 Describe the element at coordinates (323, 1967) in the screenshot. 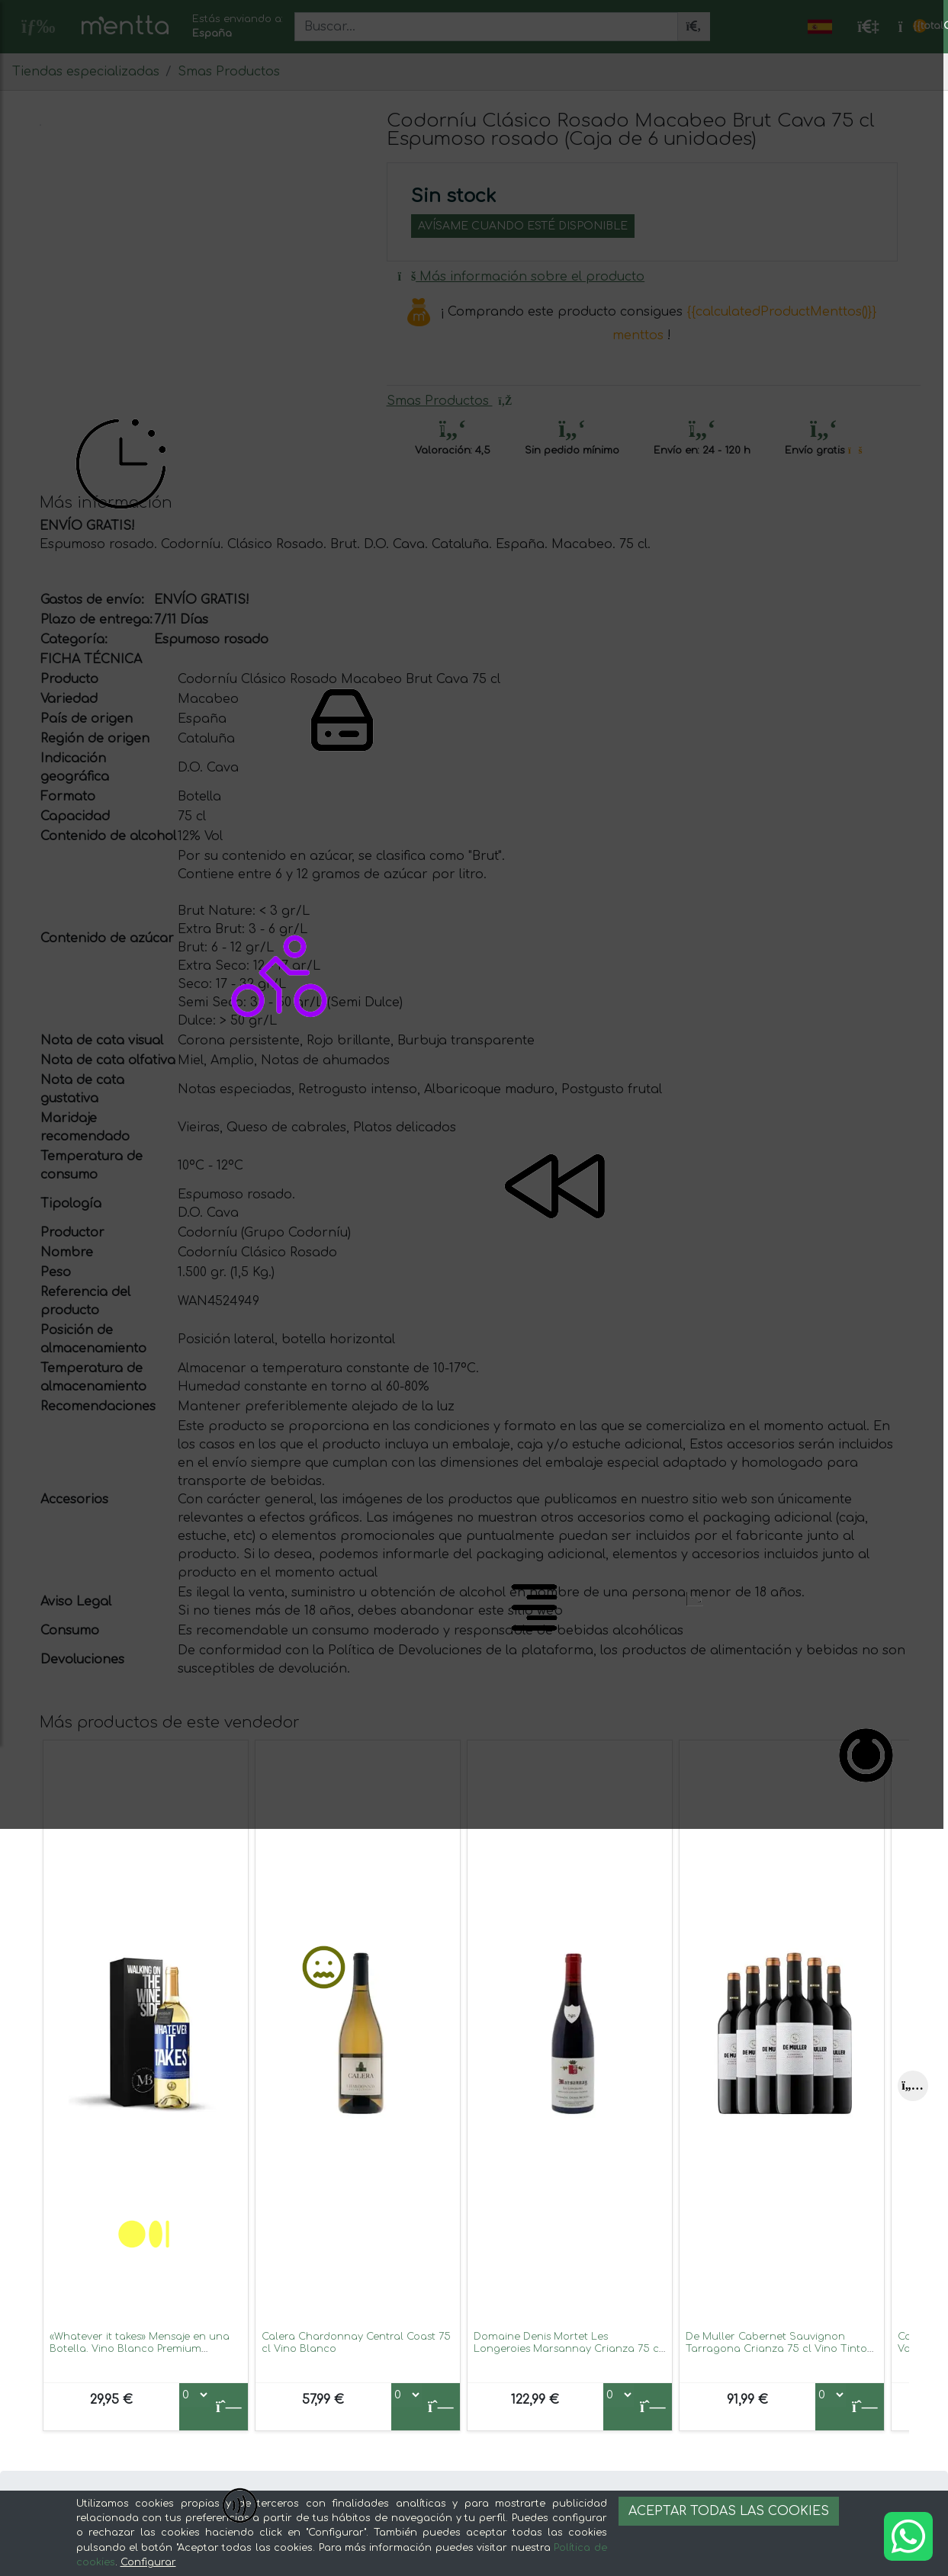

I see `report feeling unwell or sick` at that location.